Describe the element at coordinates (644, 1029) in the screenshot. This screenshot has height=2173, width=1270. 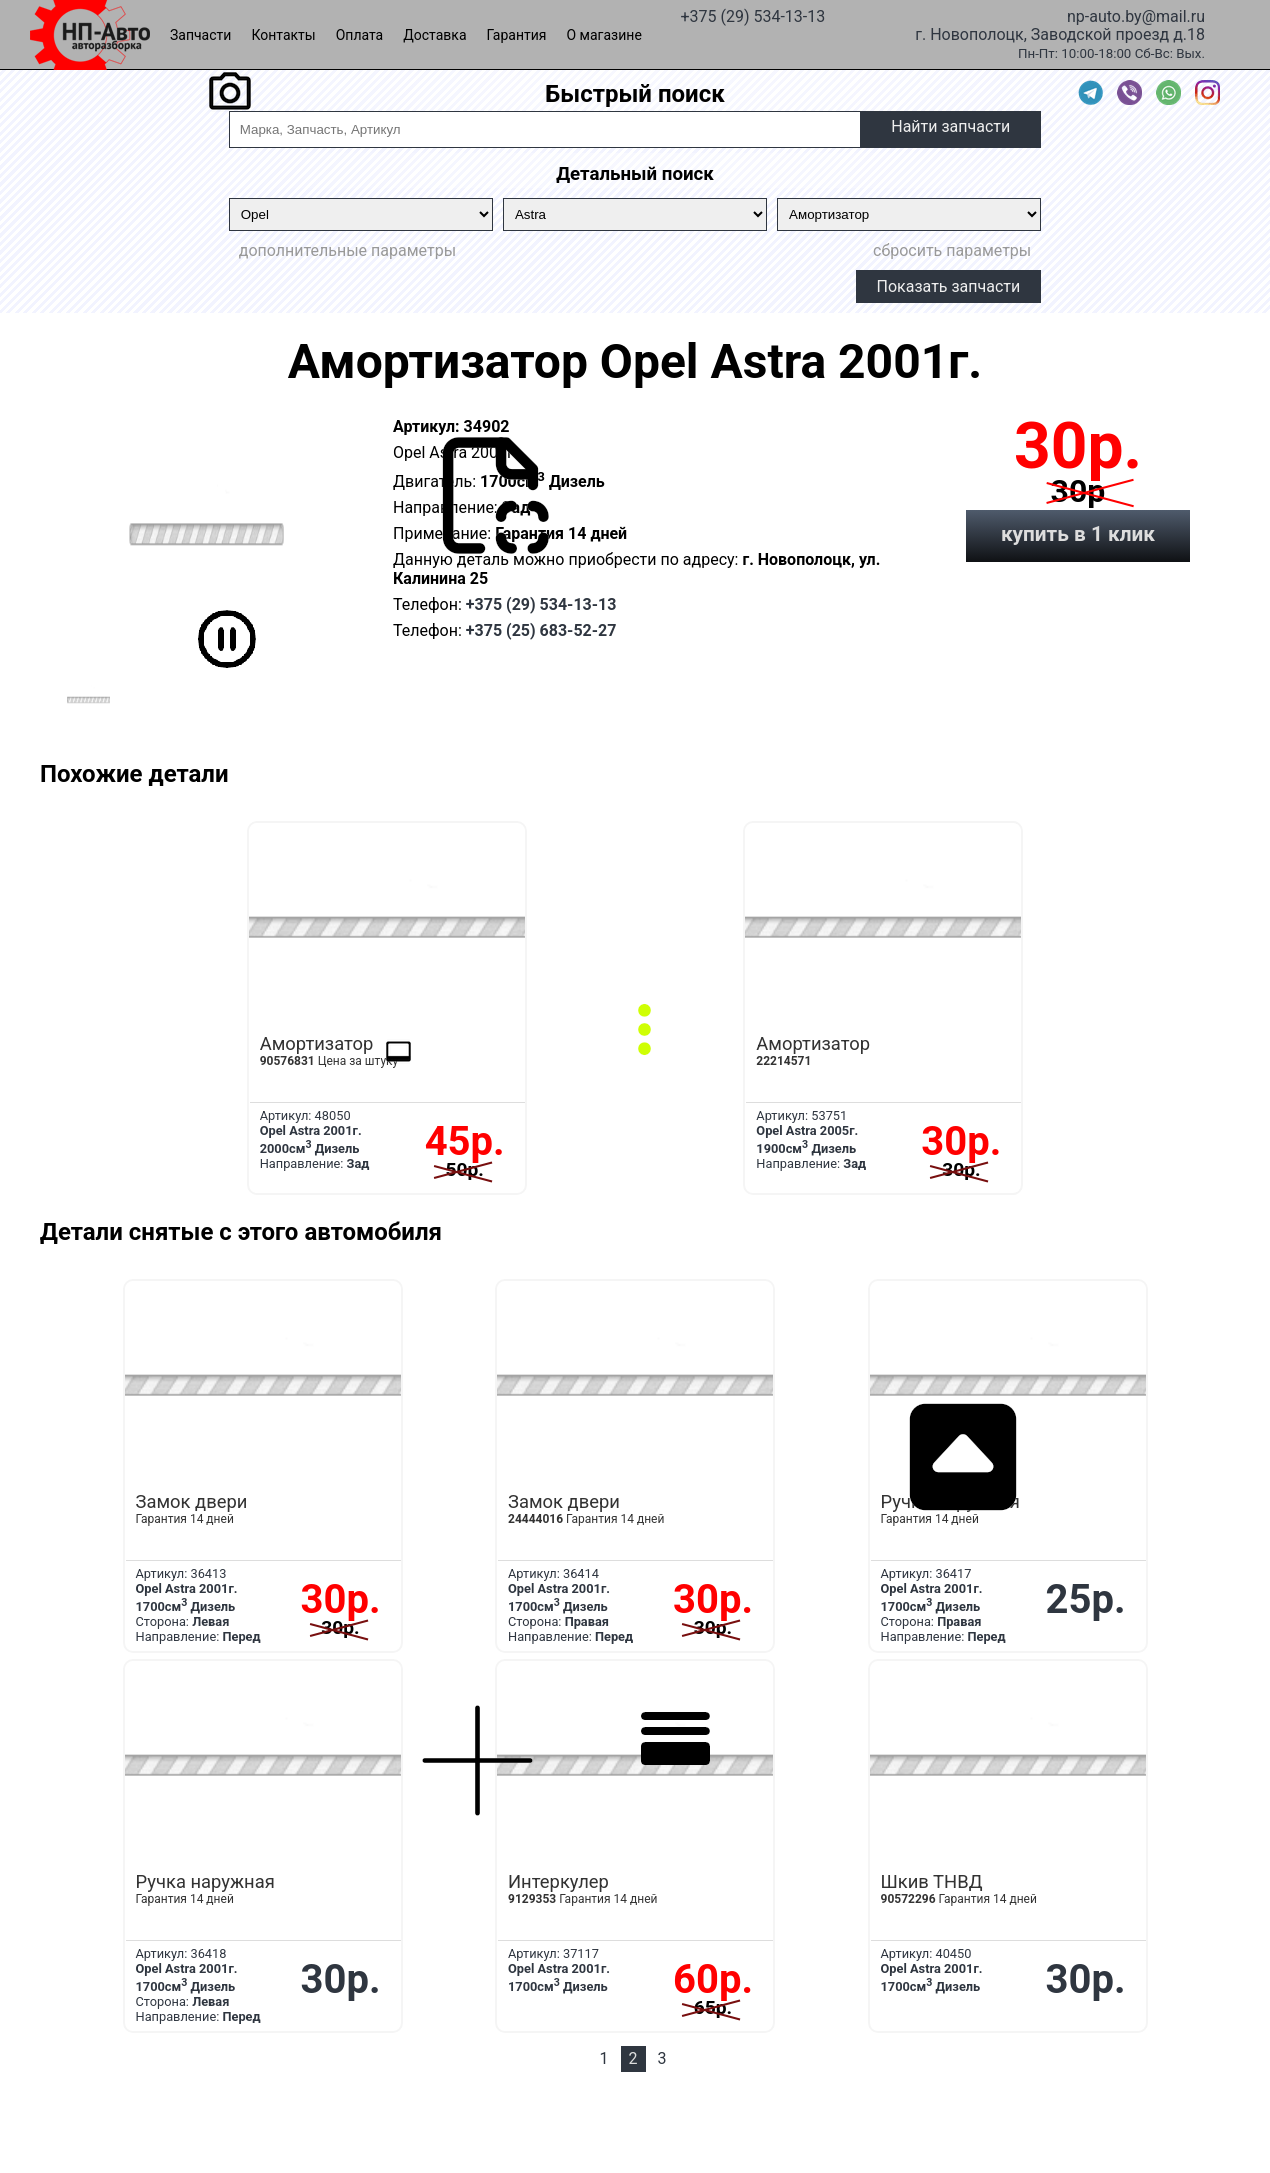
I see `open more options menu` at that location.